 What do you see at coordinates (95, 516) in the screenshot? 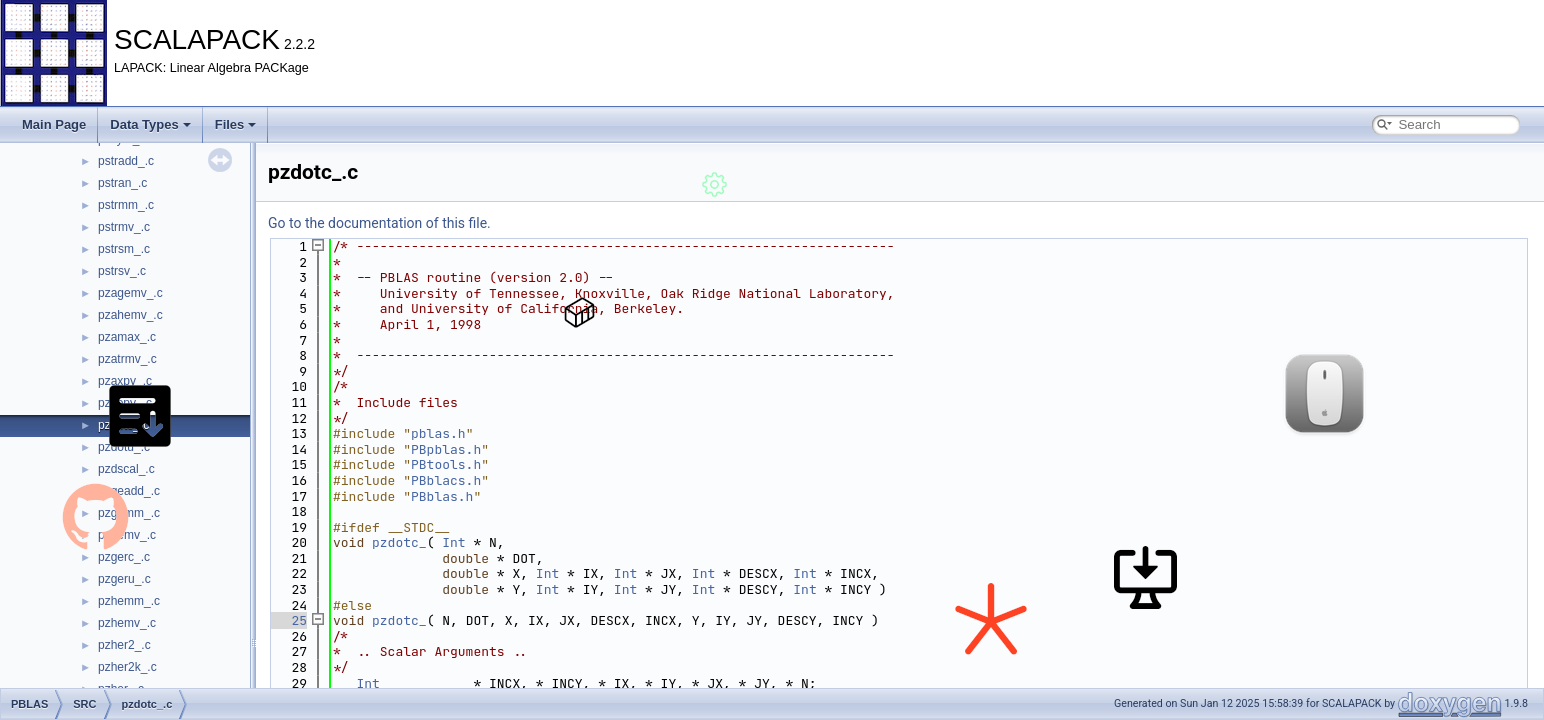
I see `view project on GitHub` at bounding box center [95, 516].